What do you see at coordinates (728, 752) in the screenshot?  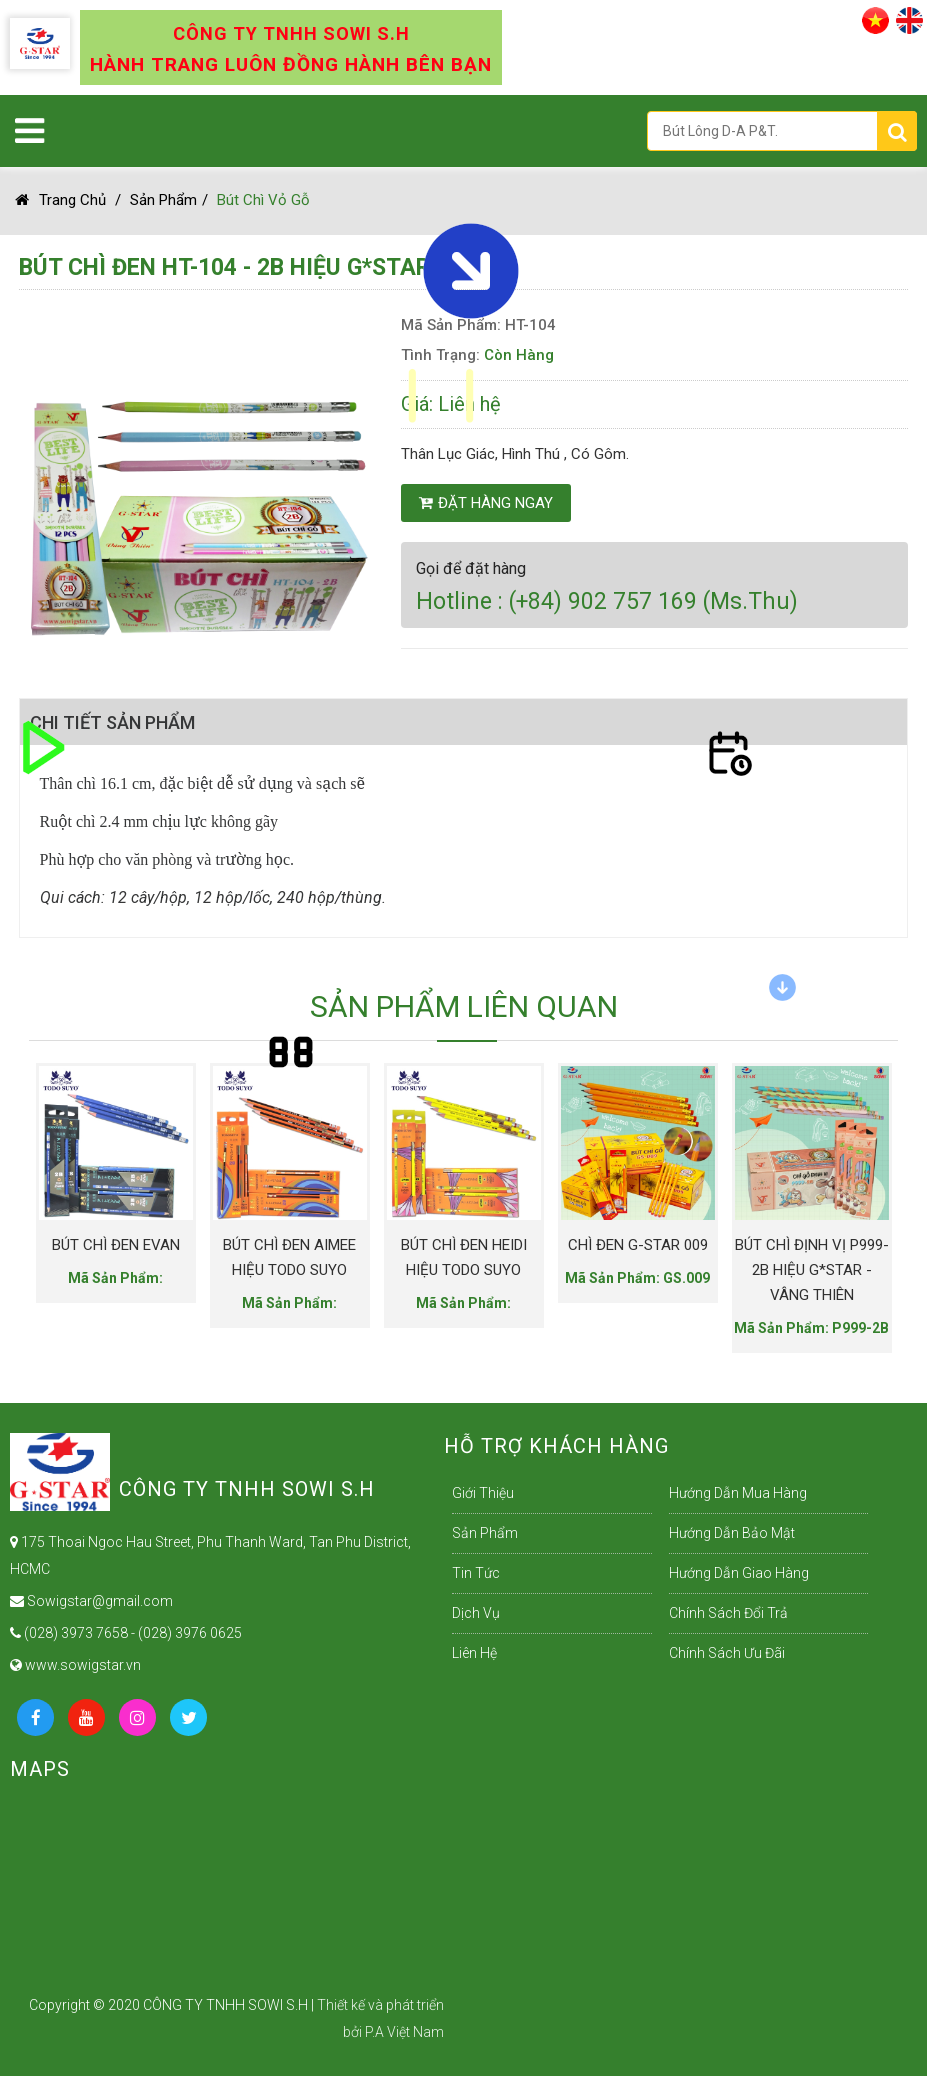 I see `schedule an event with a specific time` at bounding box center [728, 752].